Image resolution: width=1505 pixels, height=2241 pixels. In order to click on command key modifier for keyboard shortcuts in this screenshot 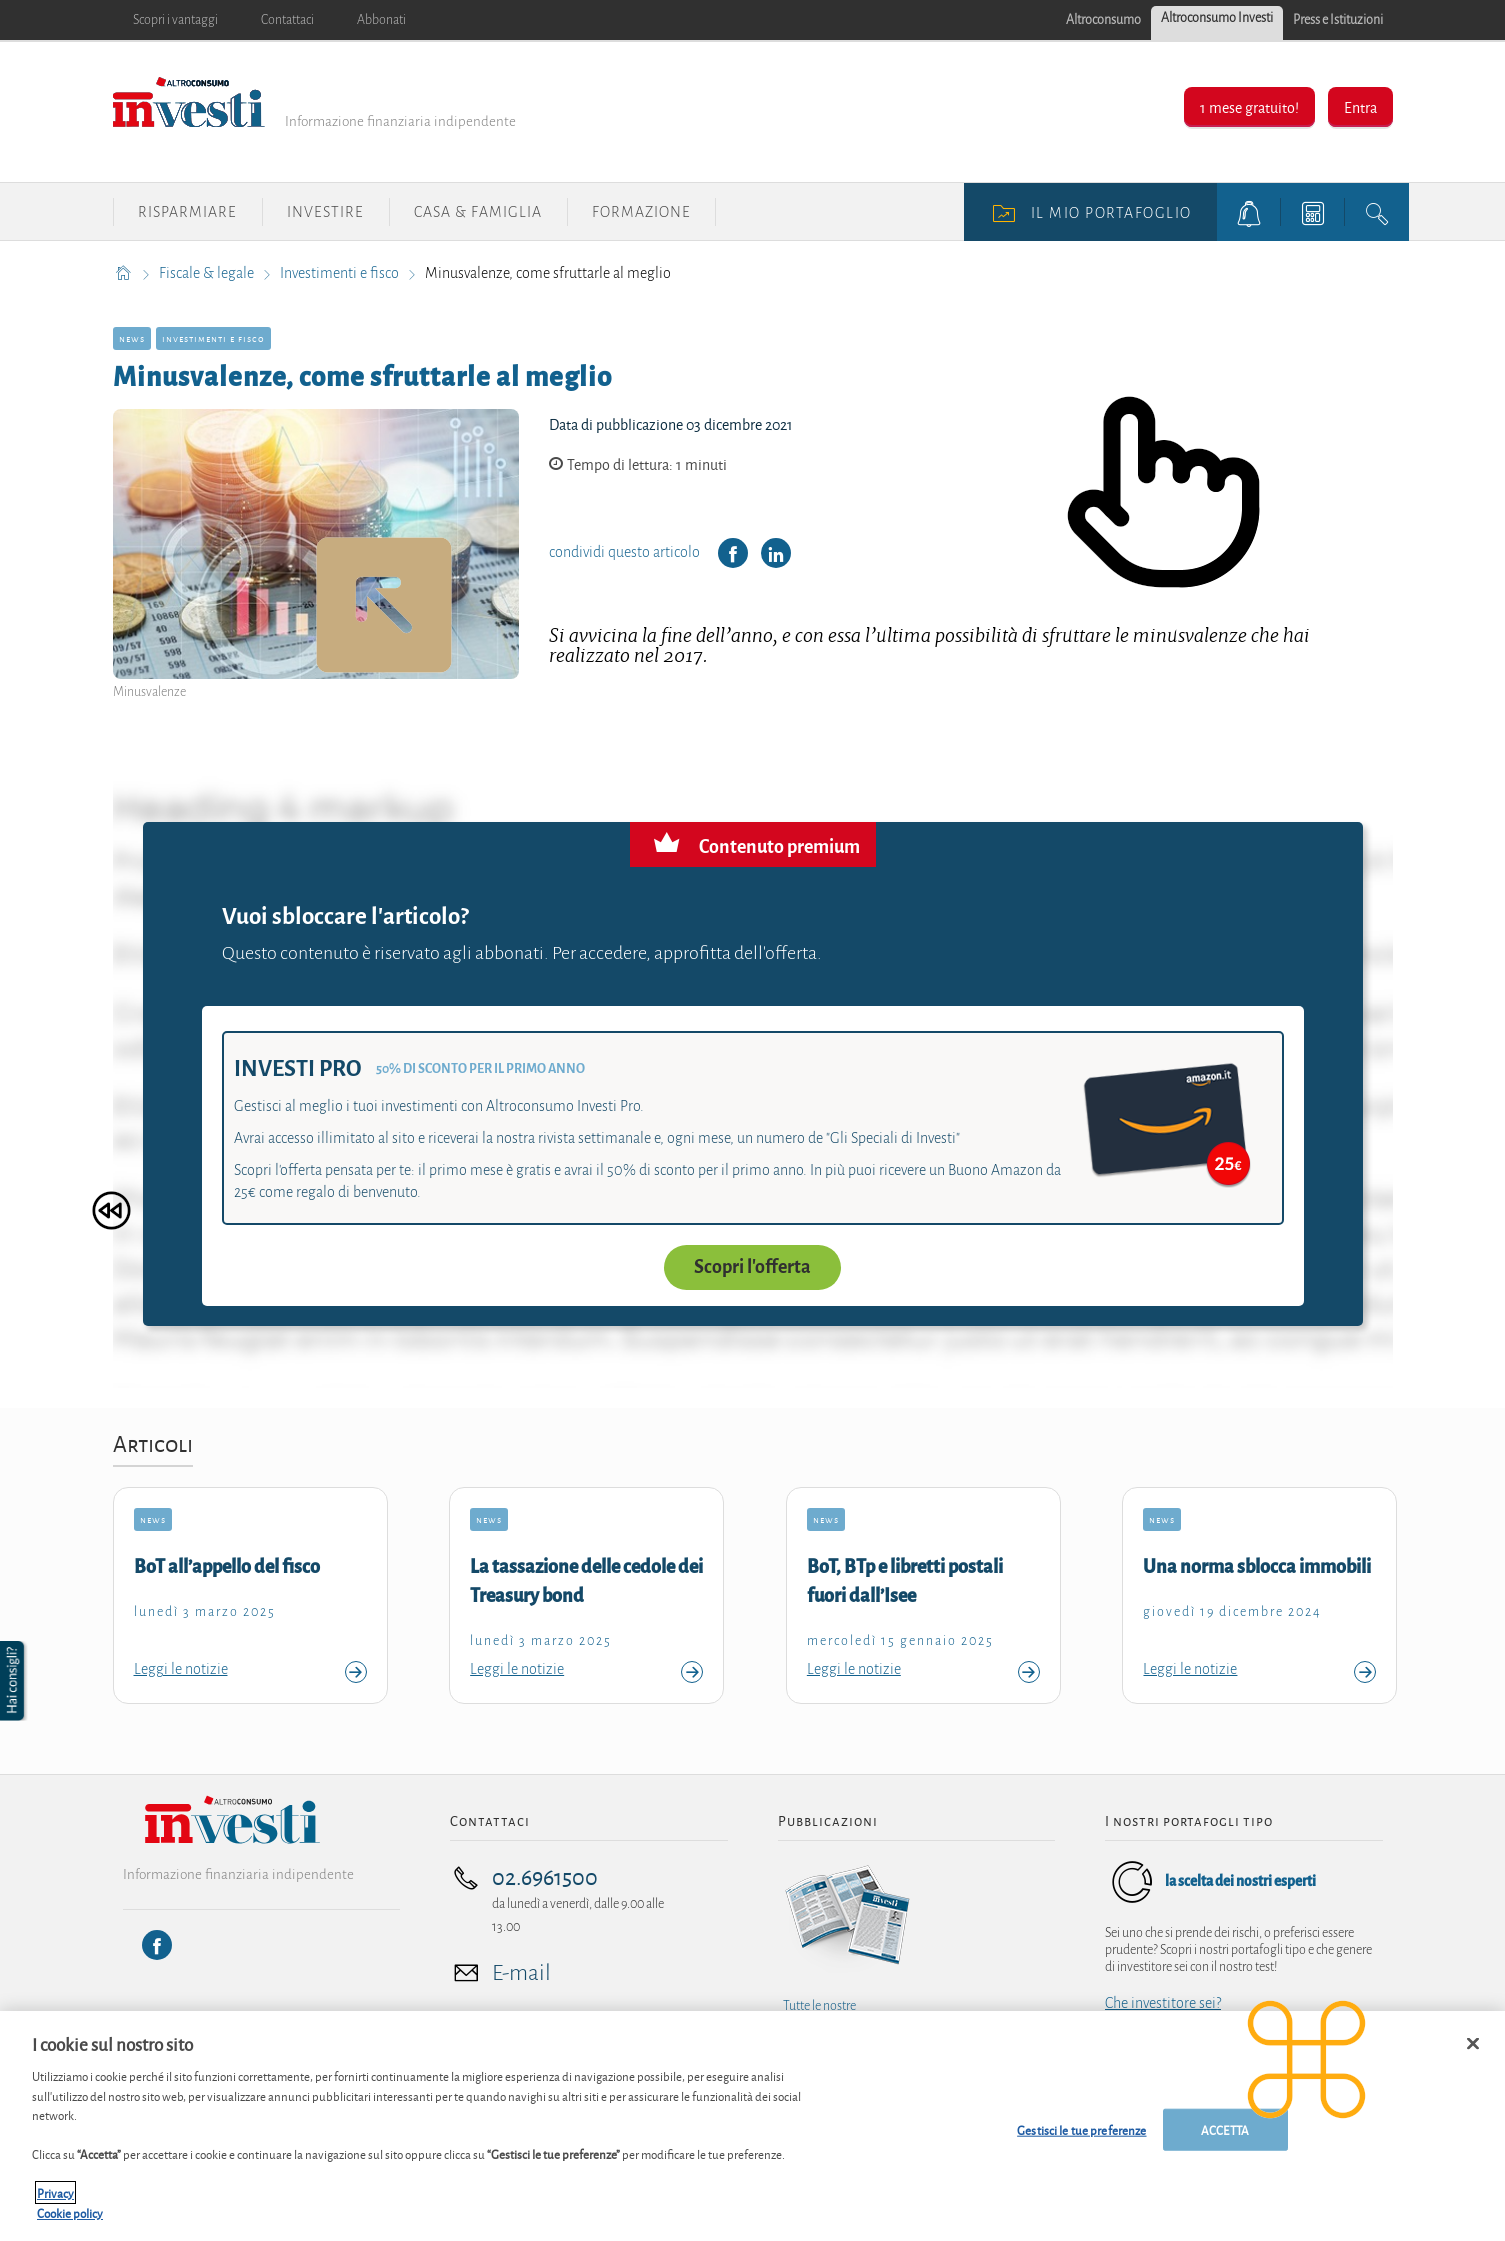, I will do `click(1306, 2059)`.